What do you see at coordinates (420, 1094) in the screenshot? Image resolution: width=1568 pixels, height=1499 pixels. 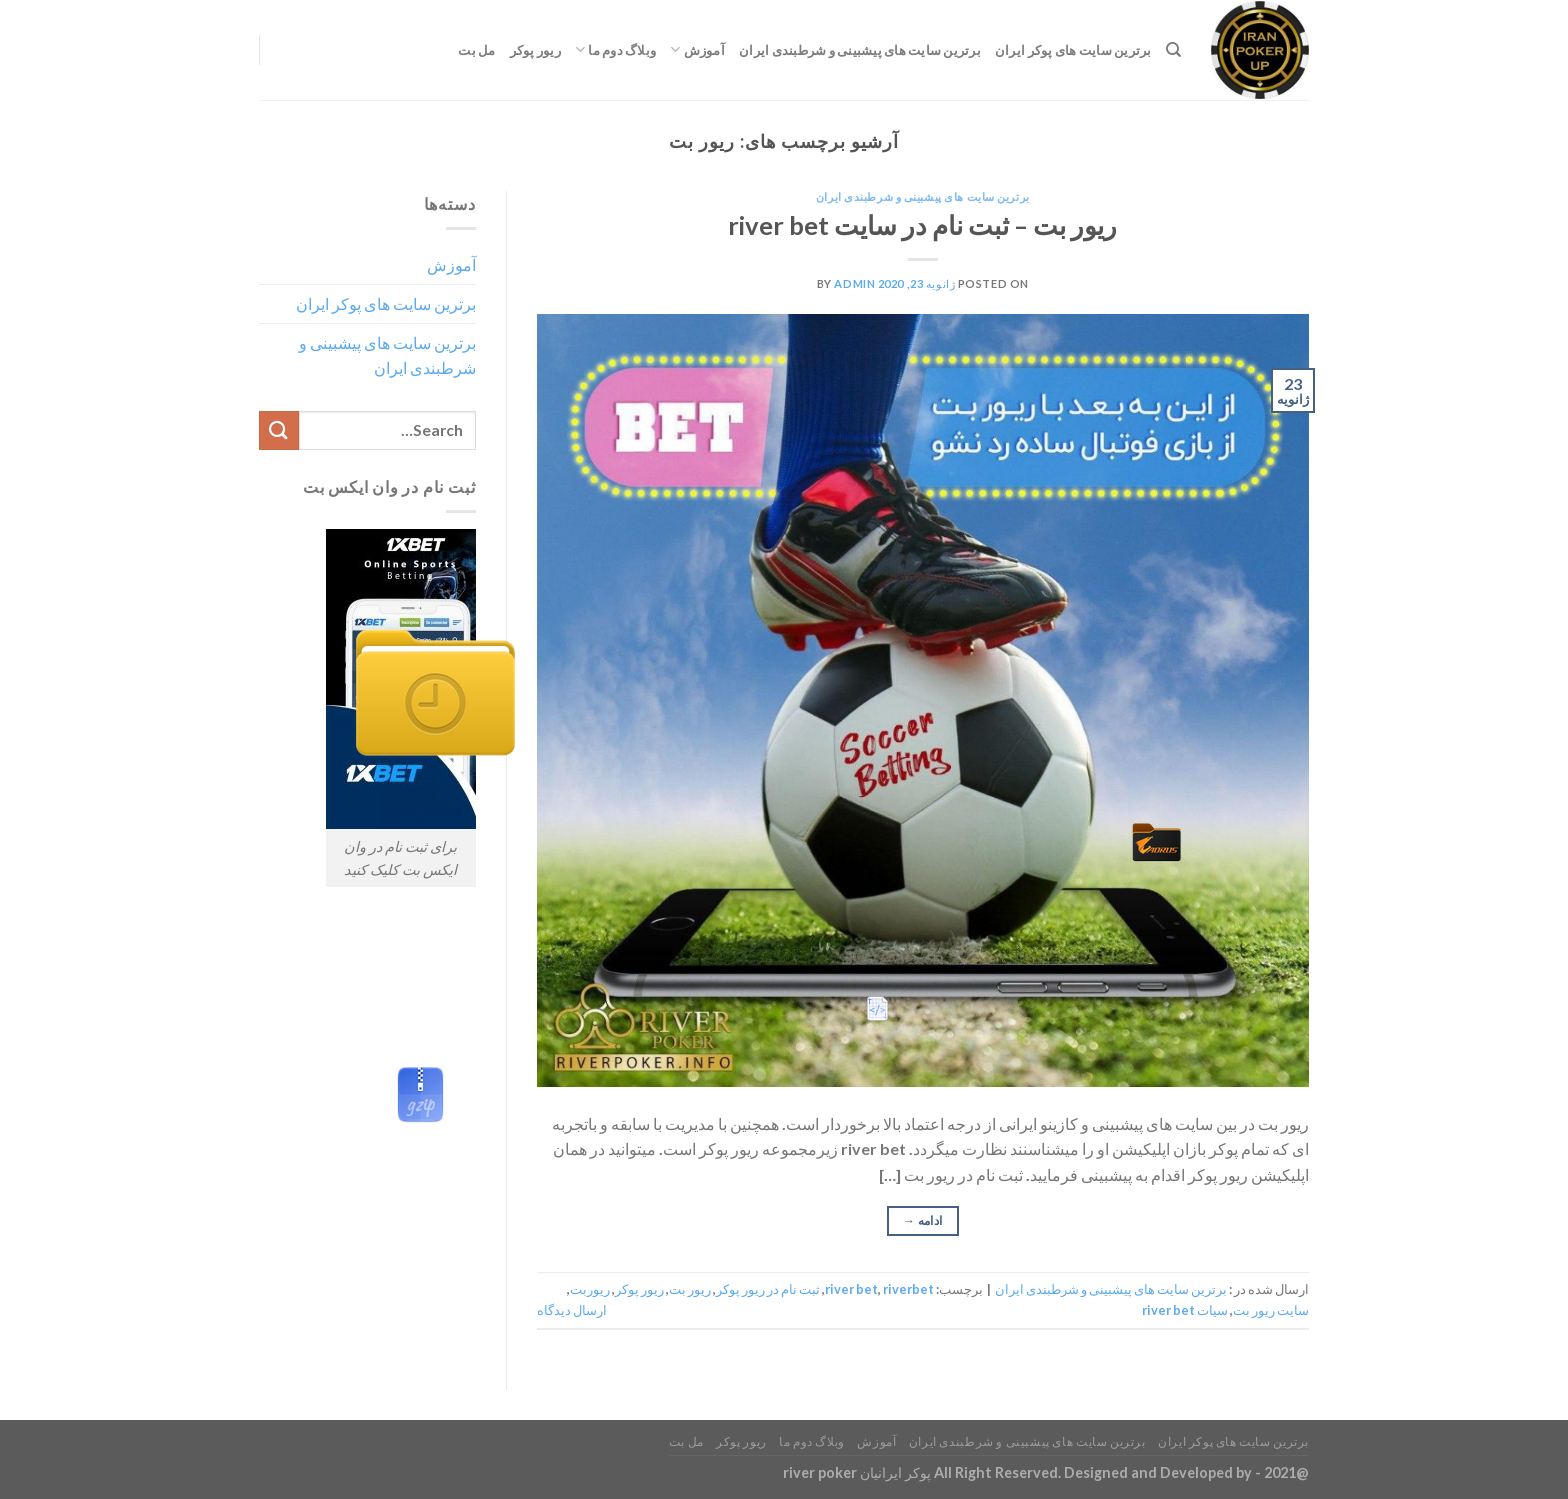 I see `a gzip compressed archive file` at bounding box center [420, 1094].